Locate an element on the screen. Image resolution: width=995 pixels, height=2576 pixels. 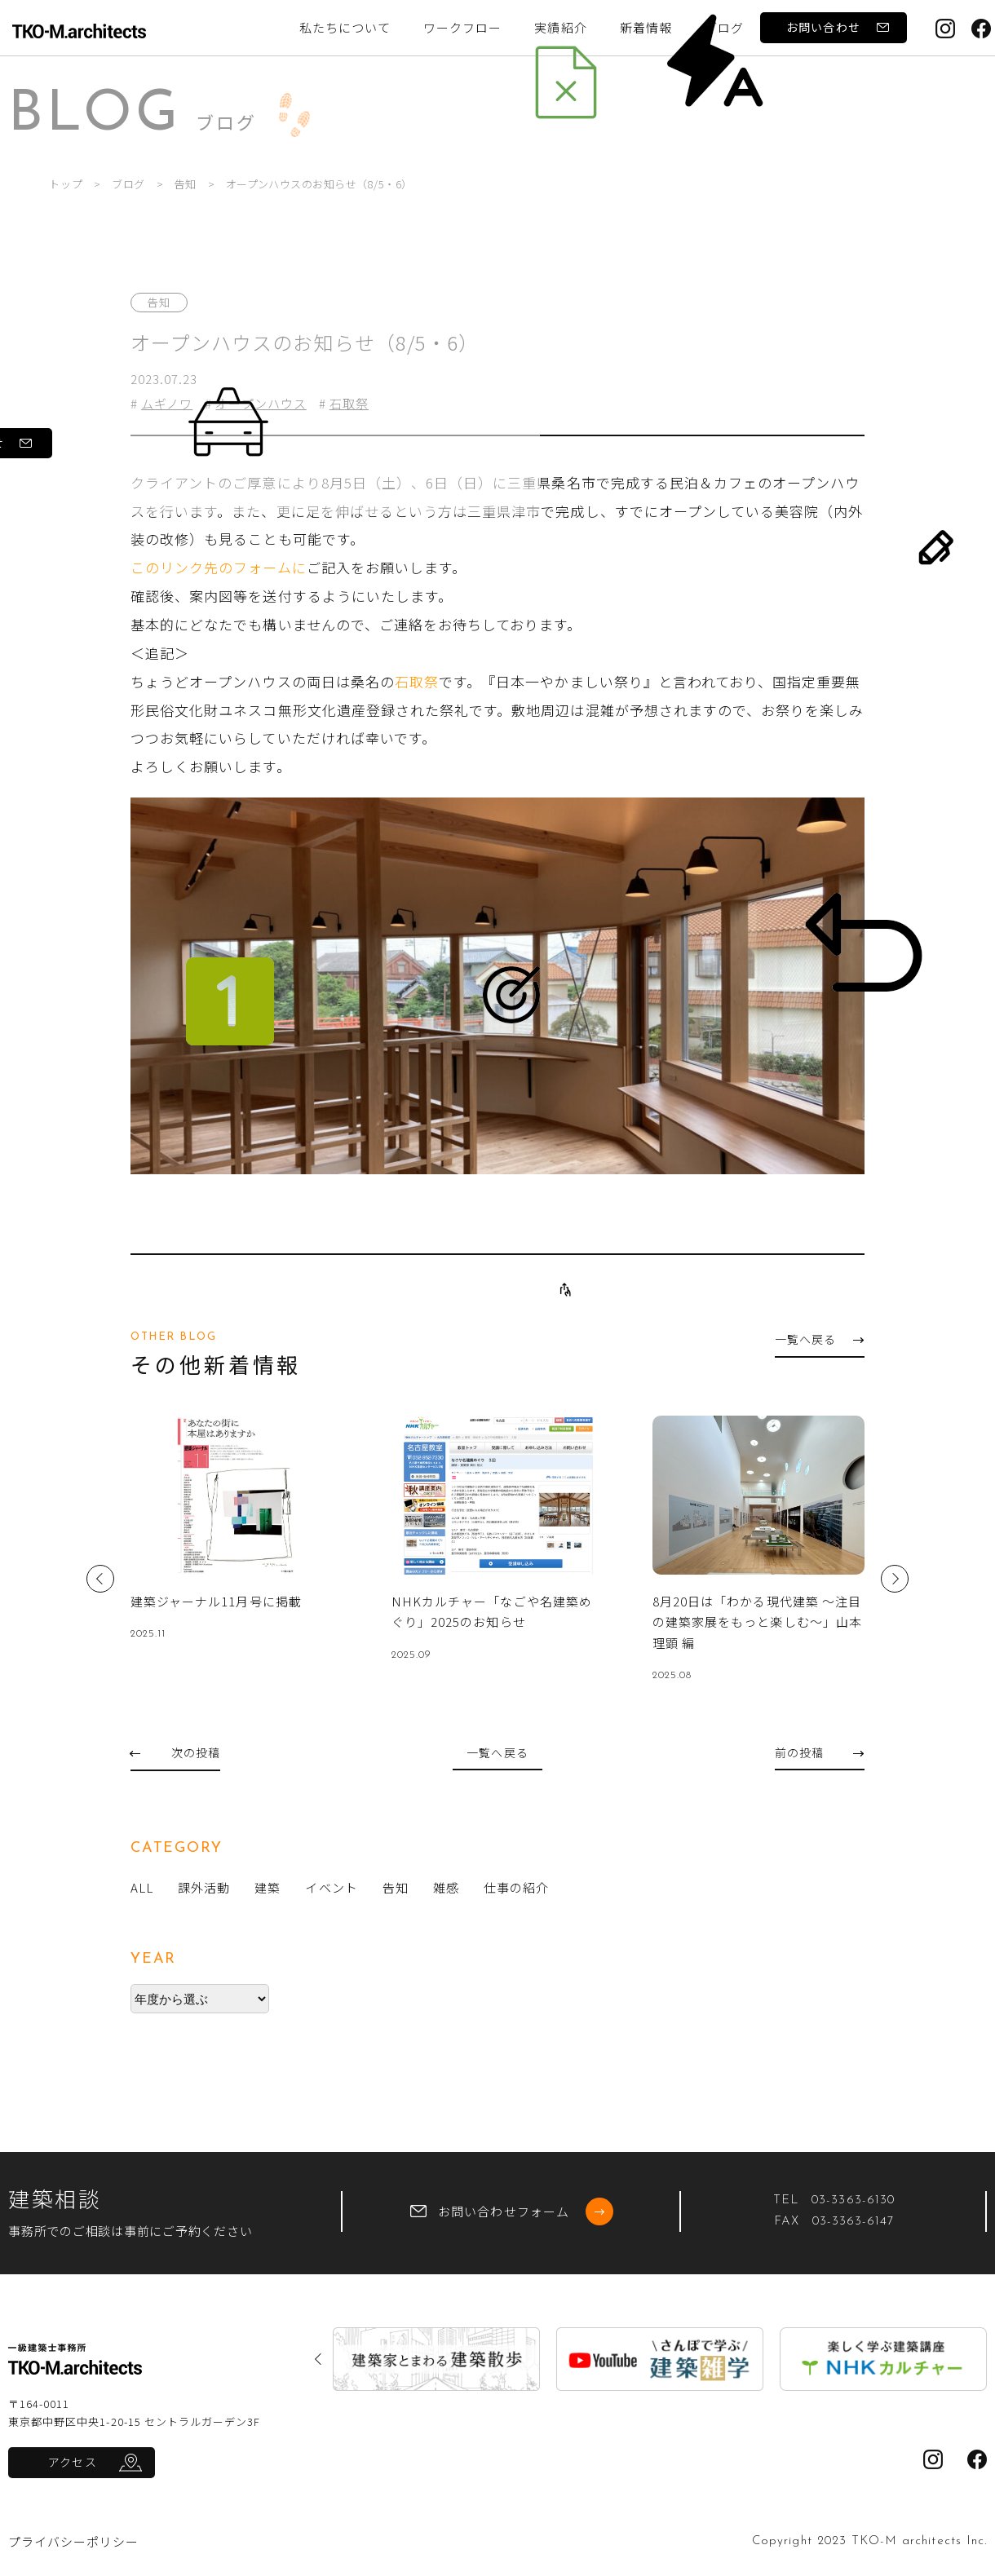
indicates the first step in a sequence or process is located at coordinates (230, 1001).